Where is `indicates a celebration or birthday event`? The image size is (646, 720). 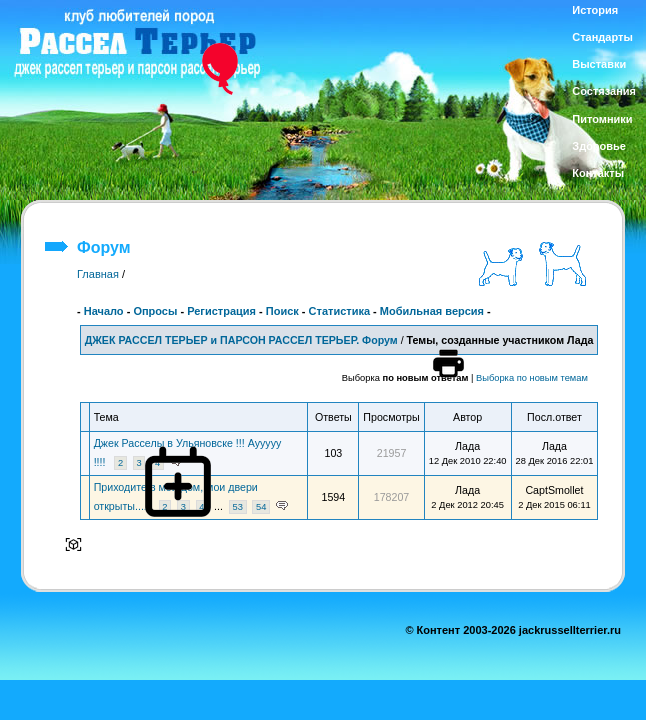 indicates a celebration or birthday event is located at coordinates (220, 69).